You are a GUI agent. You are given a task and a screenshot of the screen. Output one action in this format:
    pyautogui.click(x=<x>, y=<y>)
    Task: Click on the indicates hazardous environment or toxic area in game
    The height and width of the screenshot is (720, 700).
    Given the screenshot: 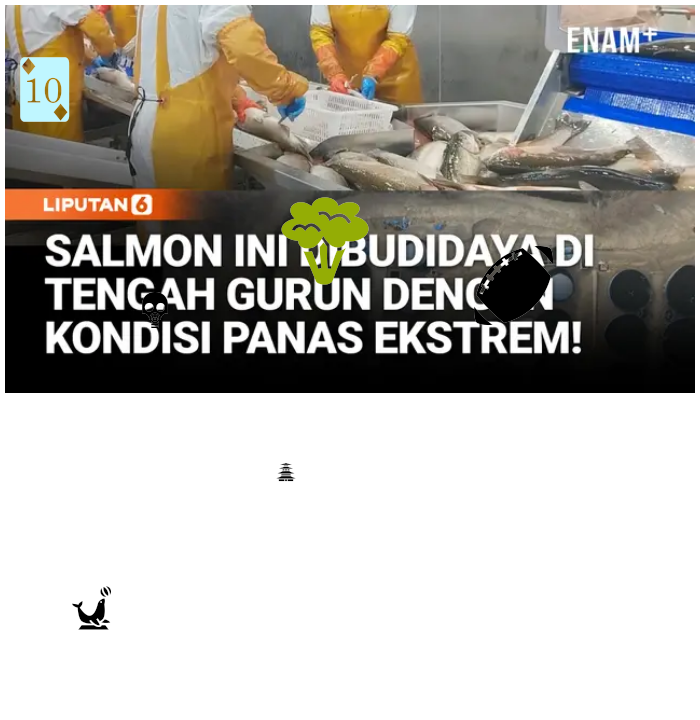 What is the action you would take?
    pyautogui.click(x=155, y=310)
    